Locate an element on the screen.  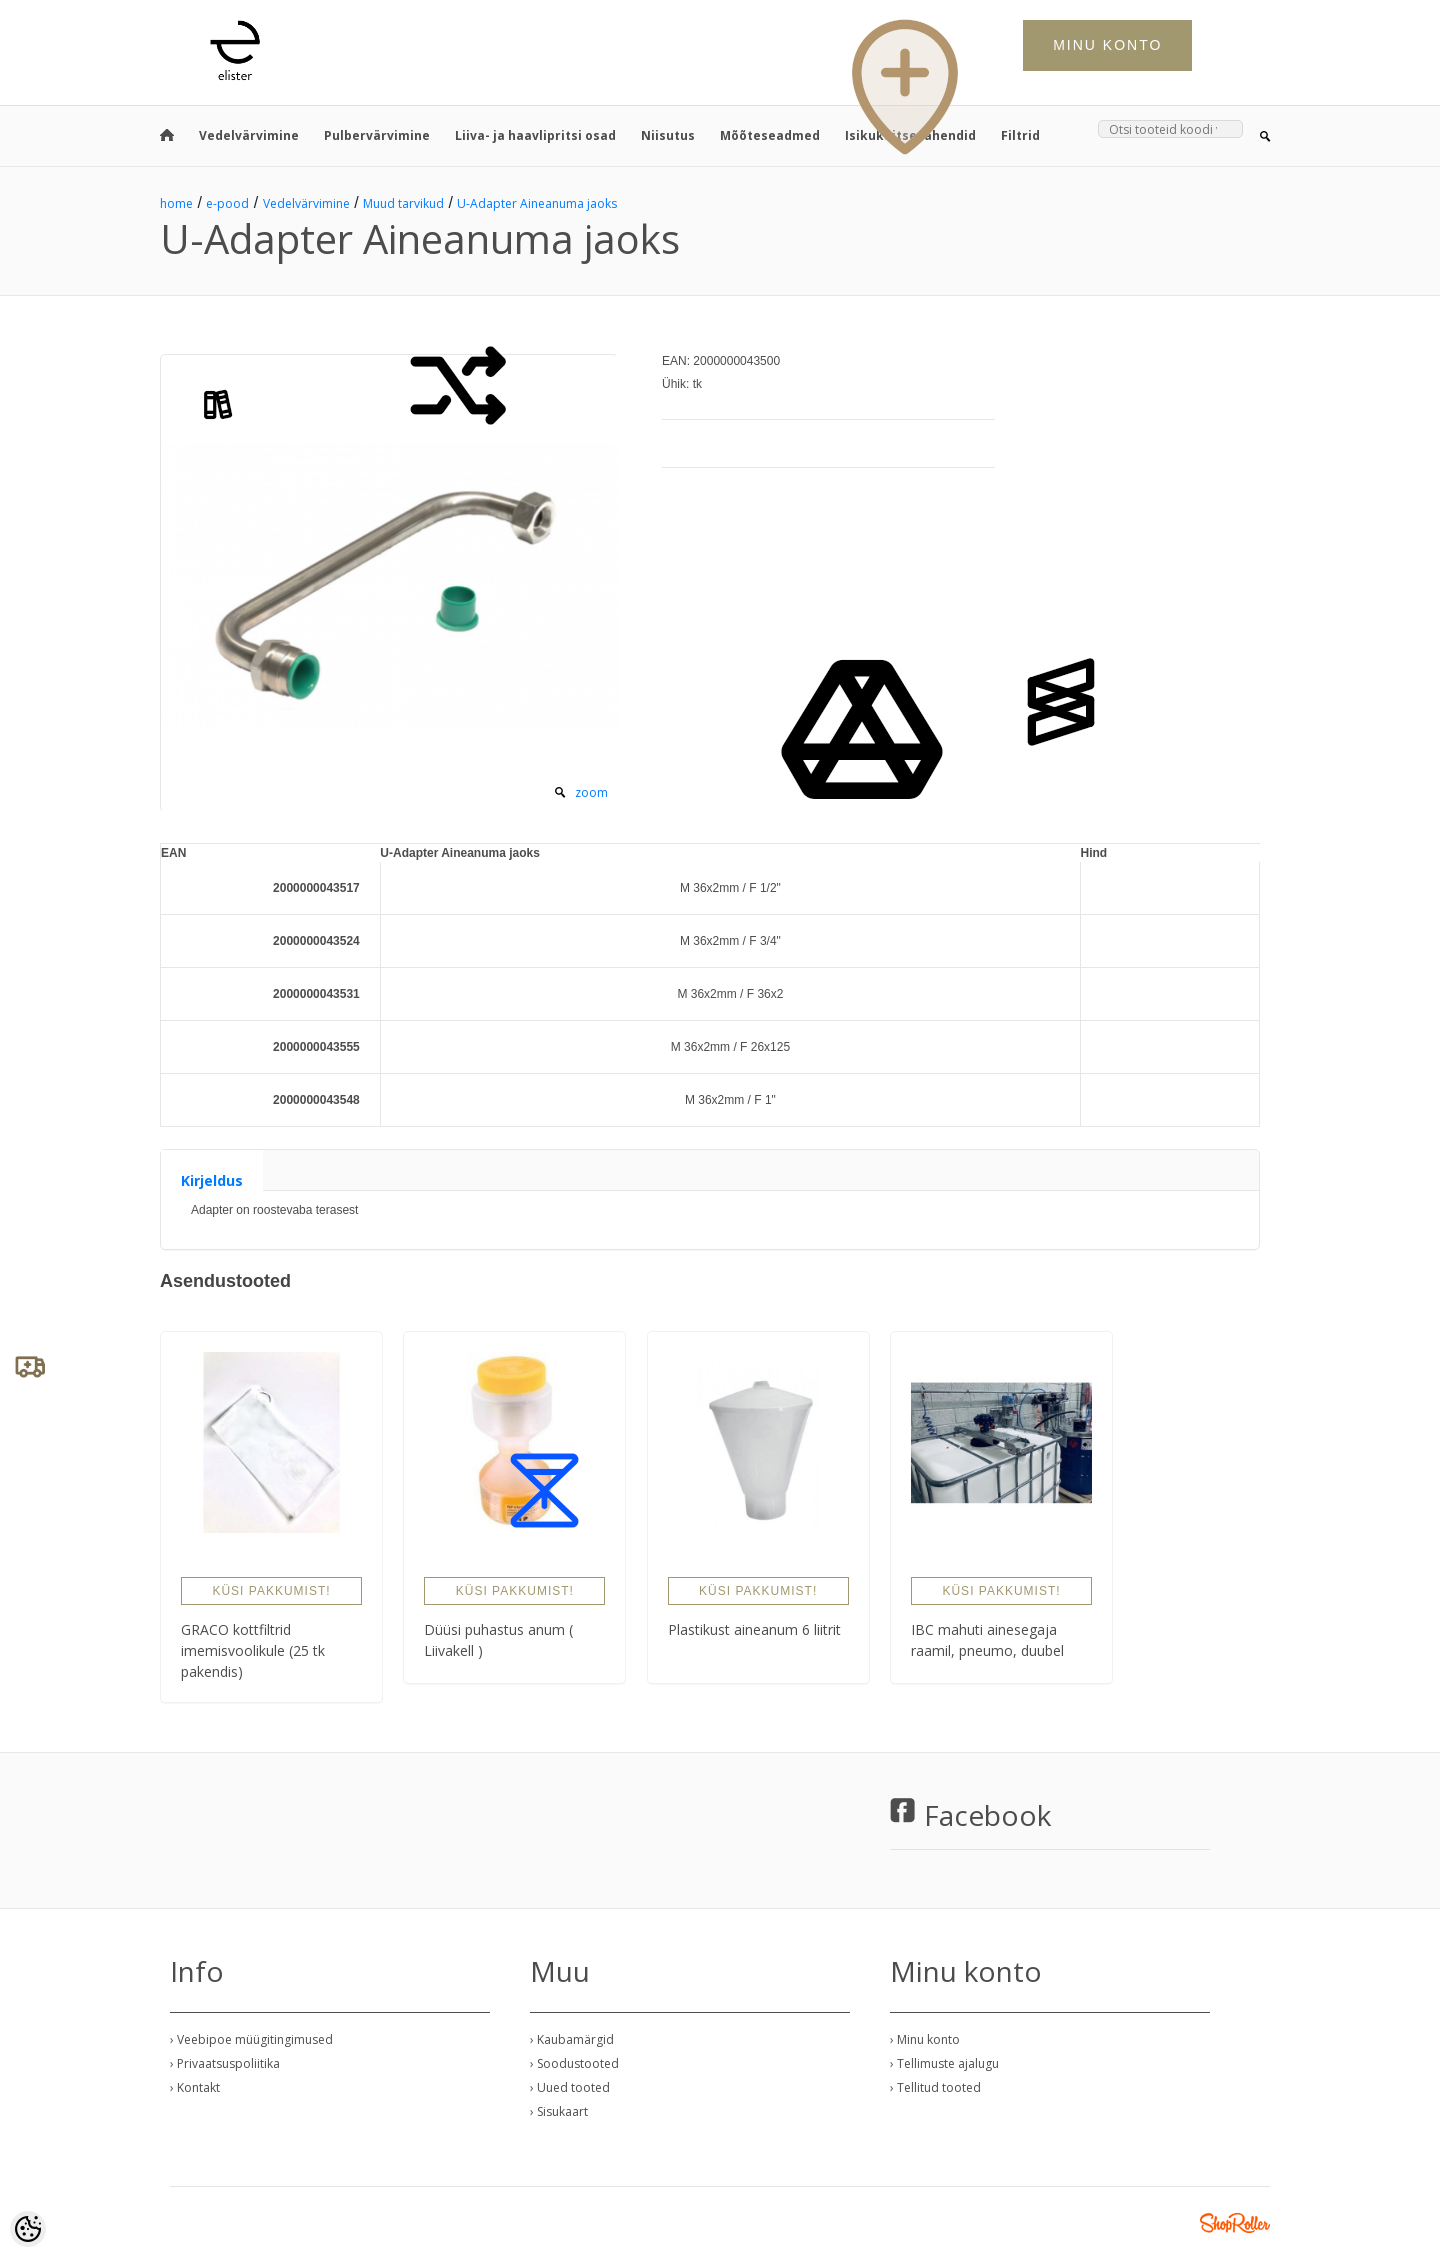
shuffle or randomize playlist order is located at coordinates (456, 385).